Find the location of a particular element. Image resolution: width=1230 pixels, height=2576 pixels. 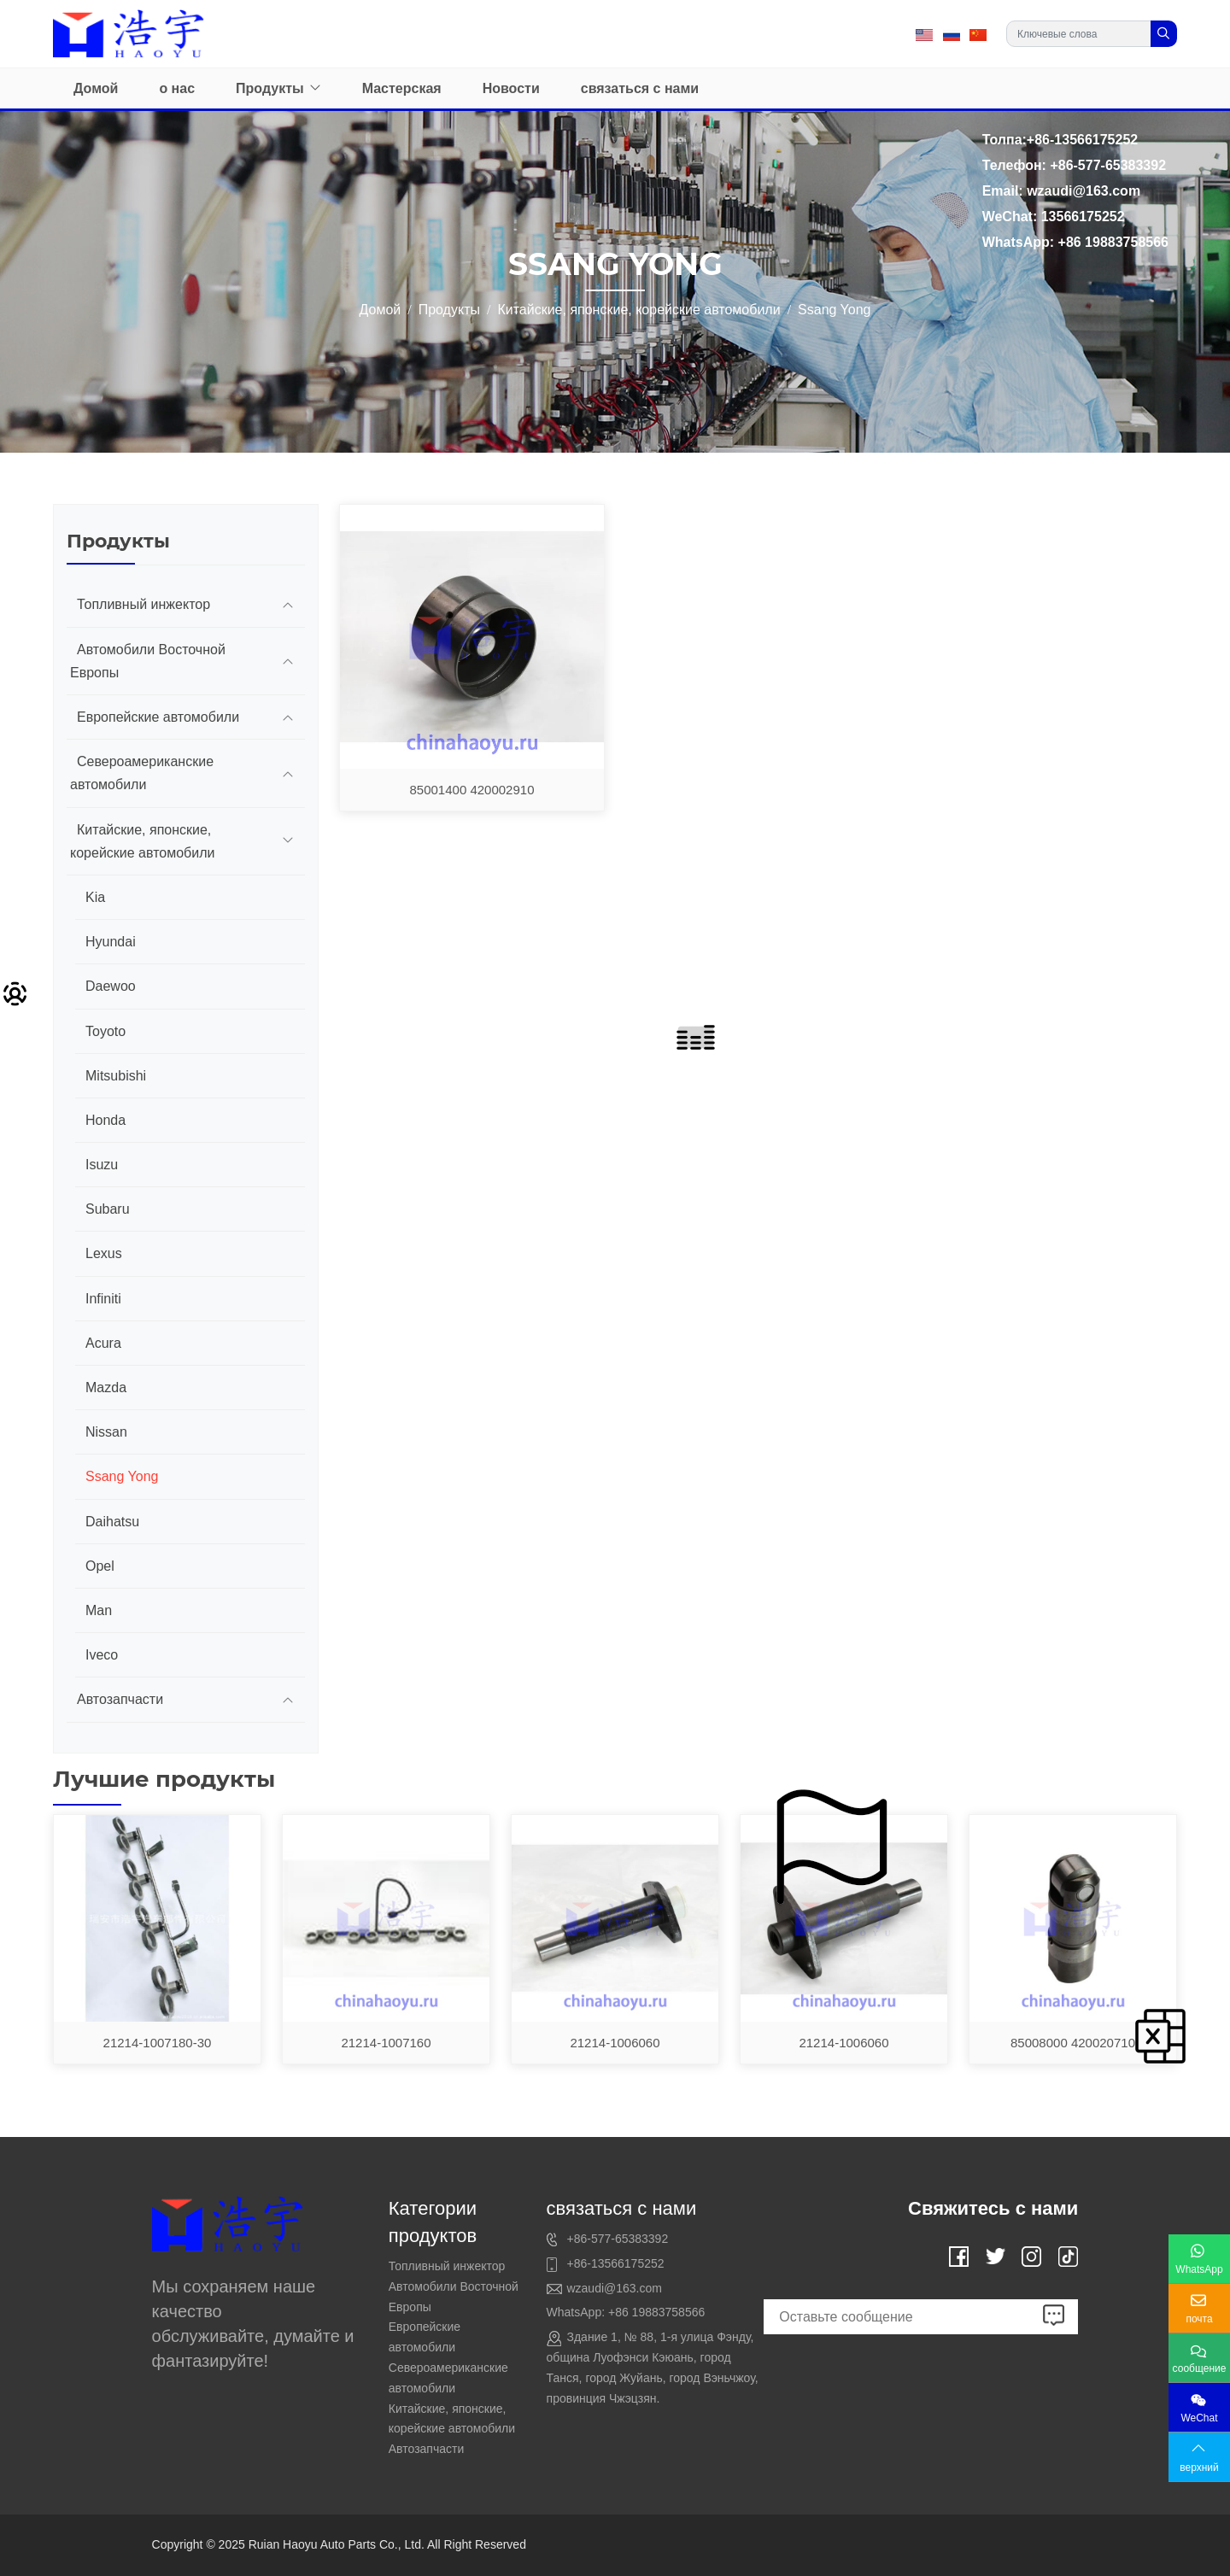

adjust audio equalizer settings is located at coordinates (695, 1037).